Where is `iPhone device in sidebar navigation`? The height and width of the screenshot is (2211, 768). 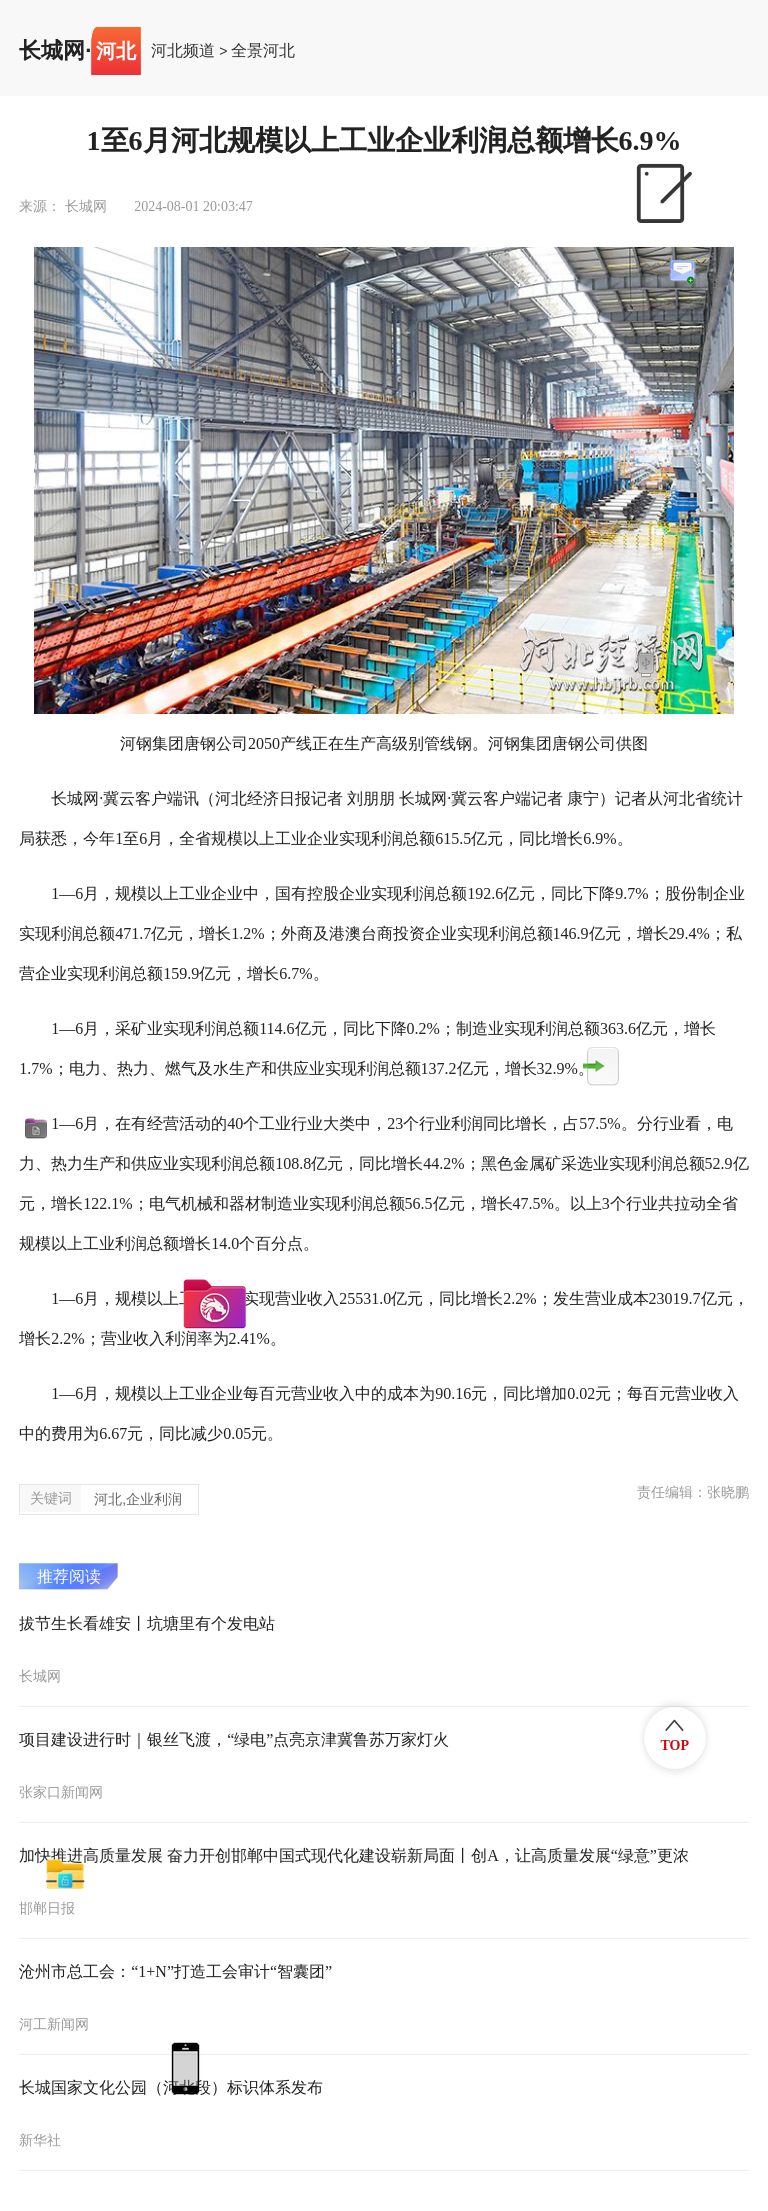 iPhone device in sidebar navigation is located at coordinates (185, 2068).